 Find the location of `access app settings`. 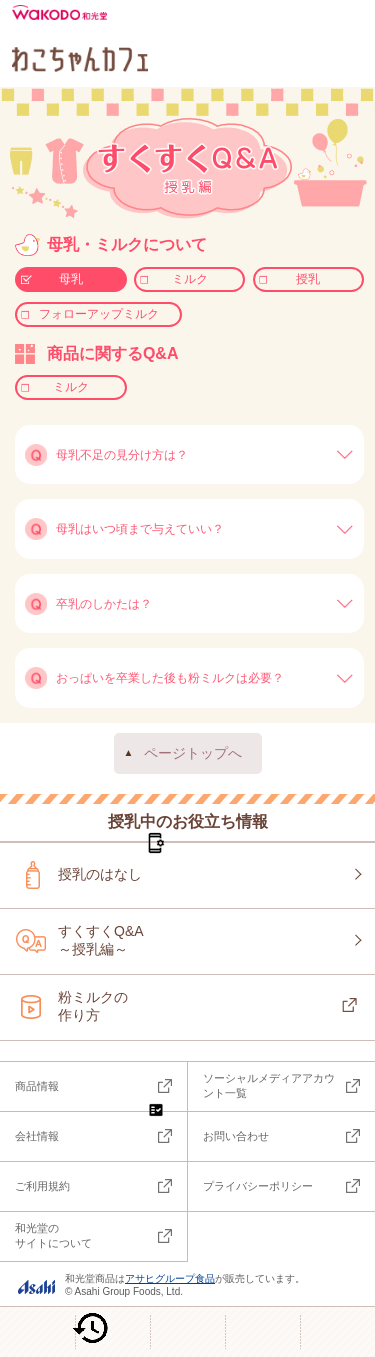

access app settings is located at coordinates (155, 843).